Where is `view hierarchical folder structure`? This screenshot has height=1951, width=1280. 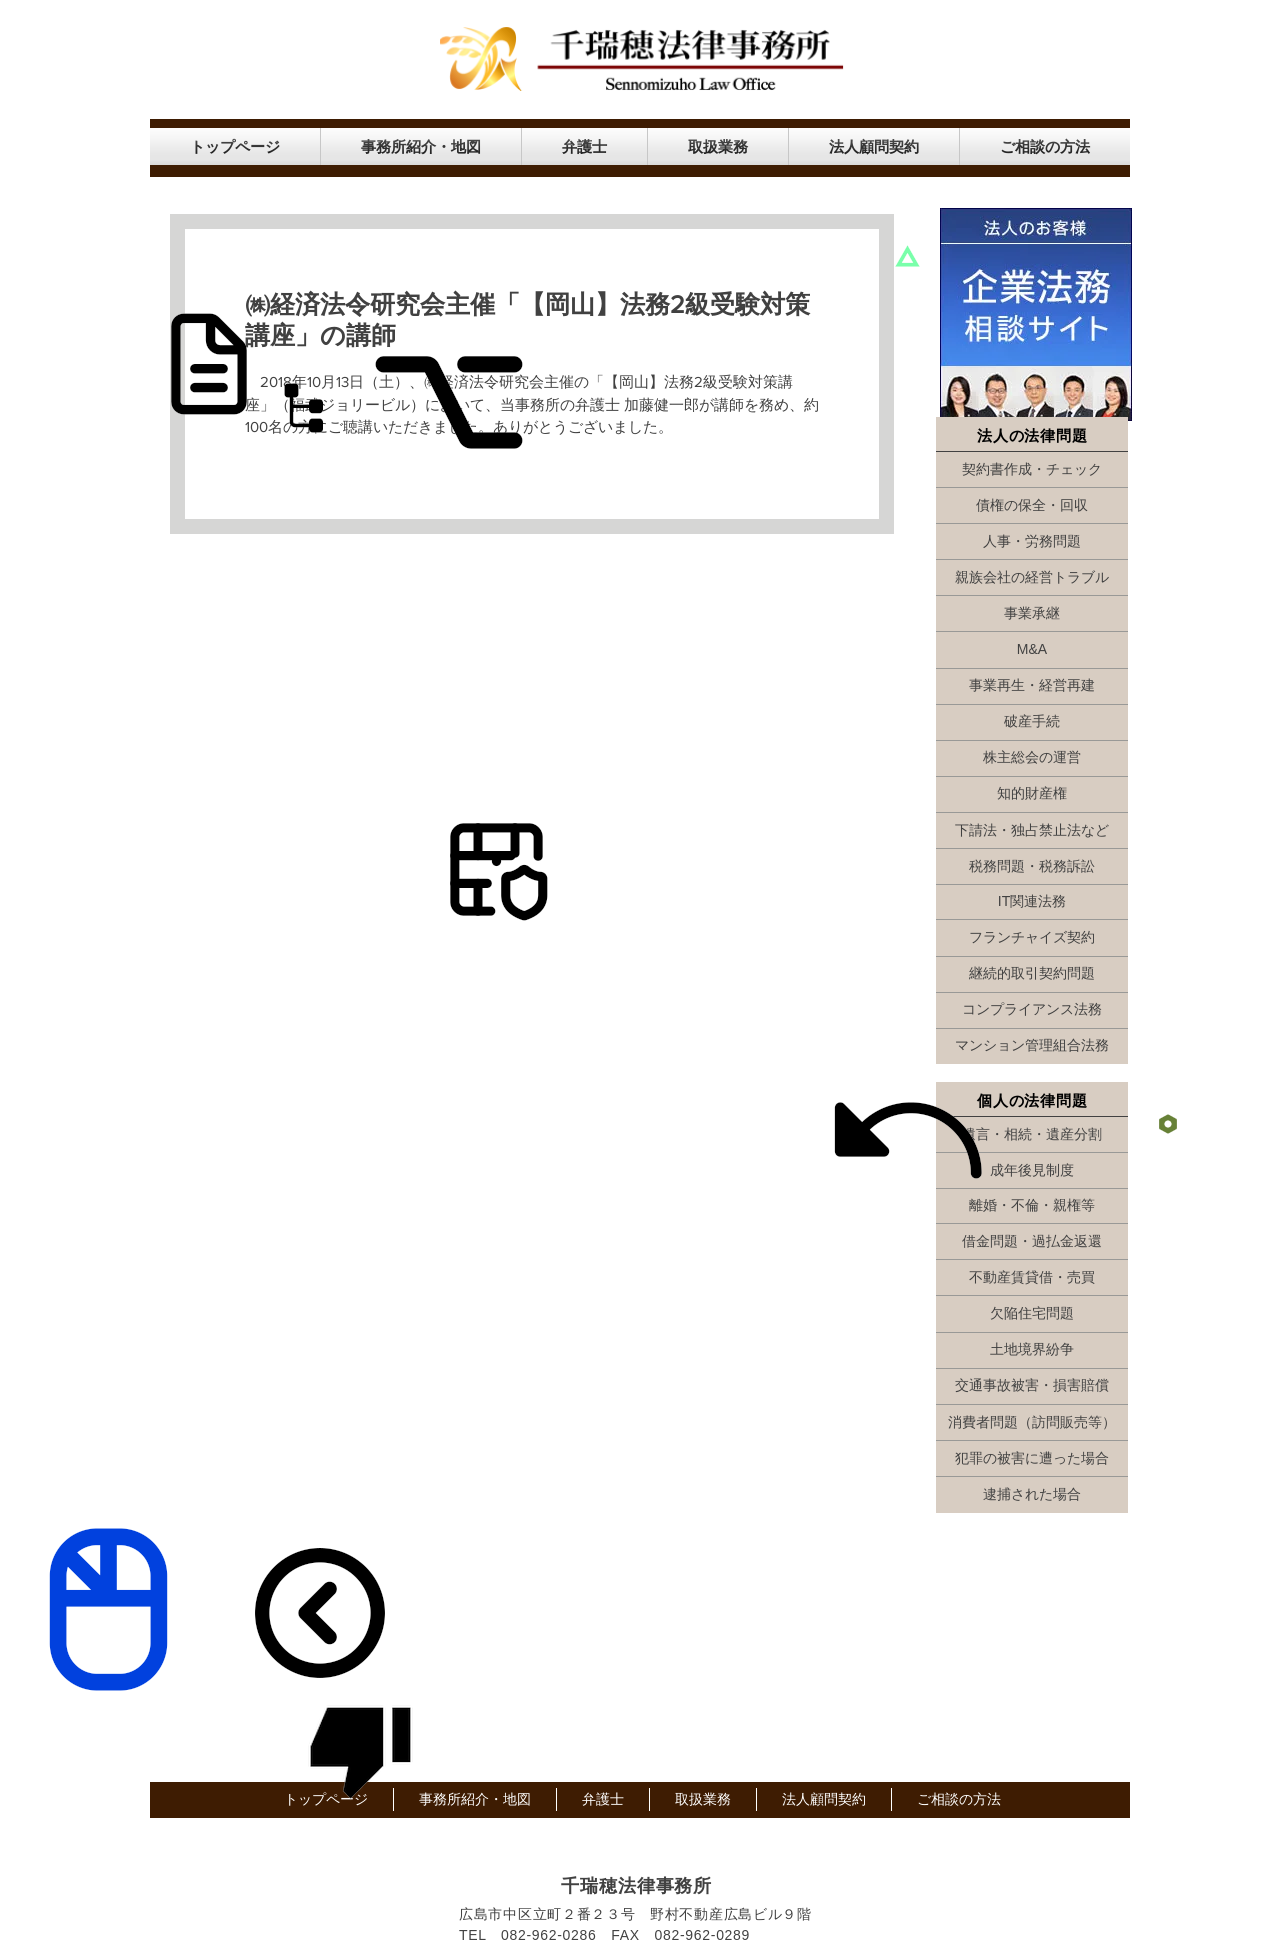
view hierarchical folder structure is located at coordinates (302, 408).